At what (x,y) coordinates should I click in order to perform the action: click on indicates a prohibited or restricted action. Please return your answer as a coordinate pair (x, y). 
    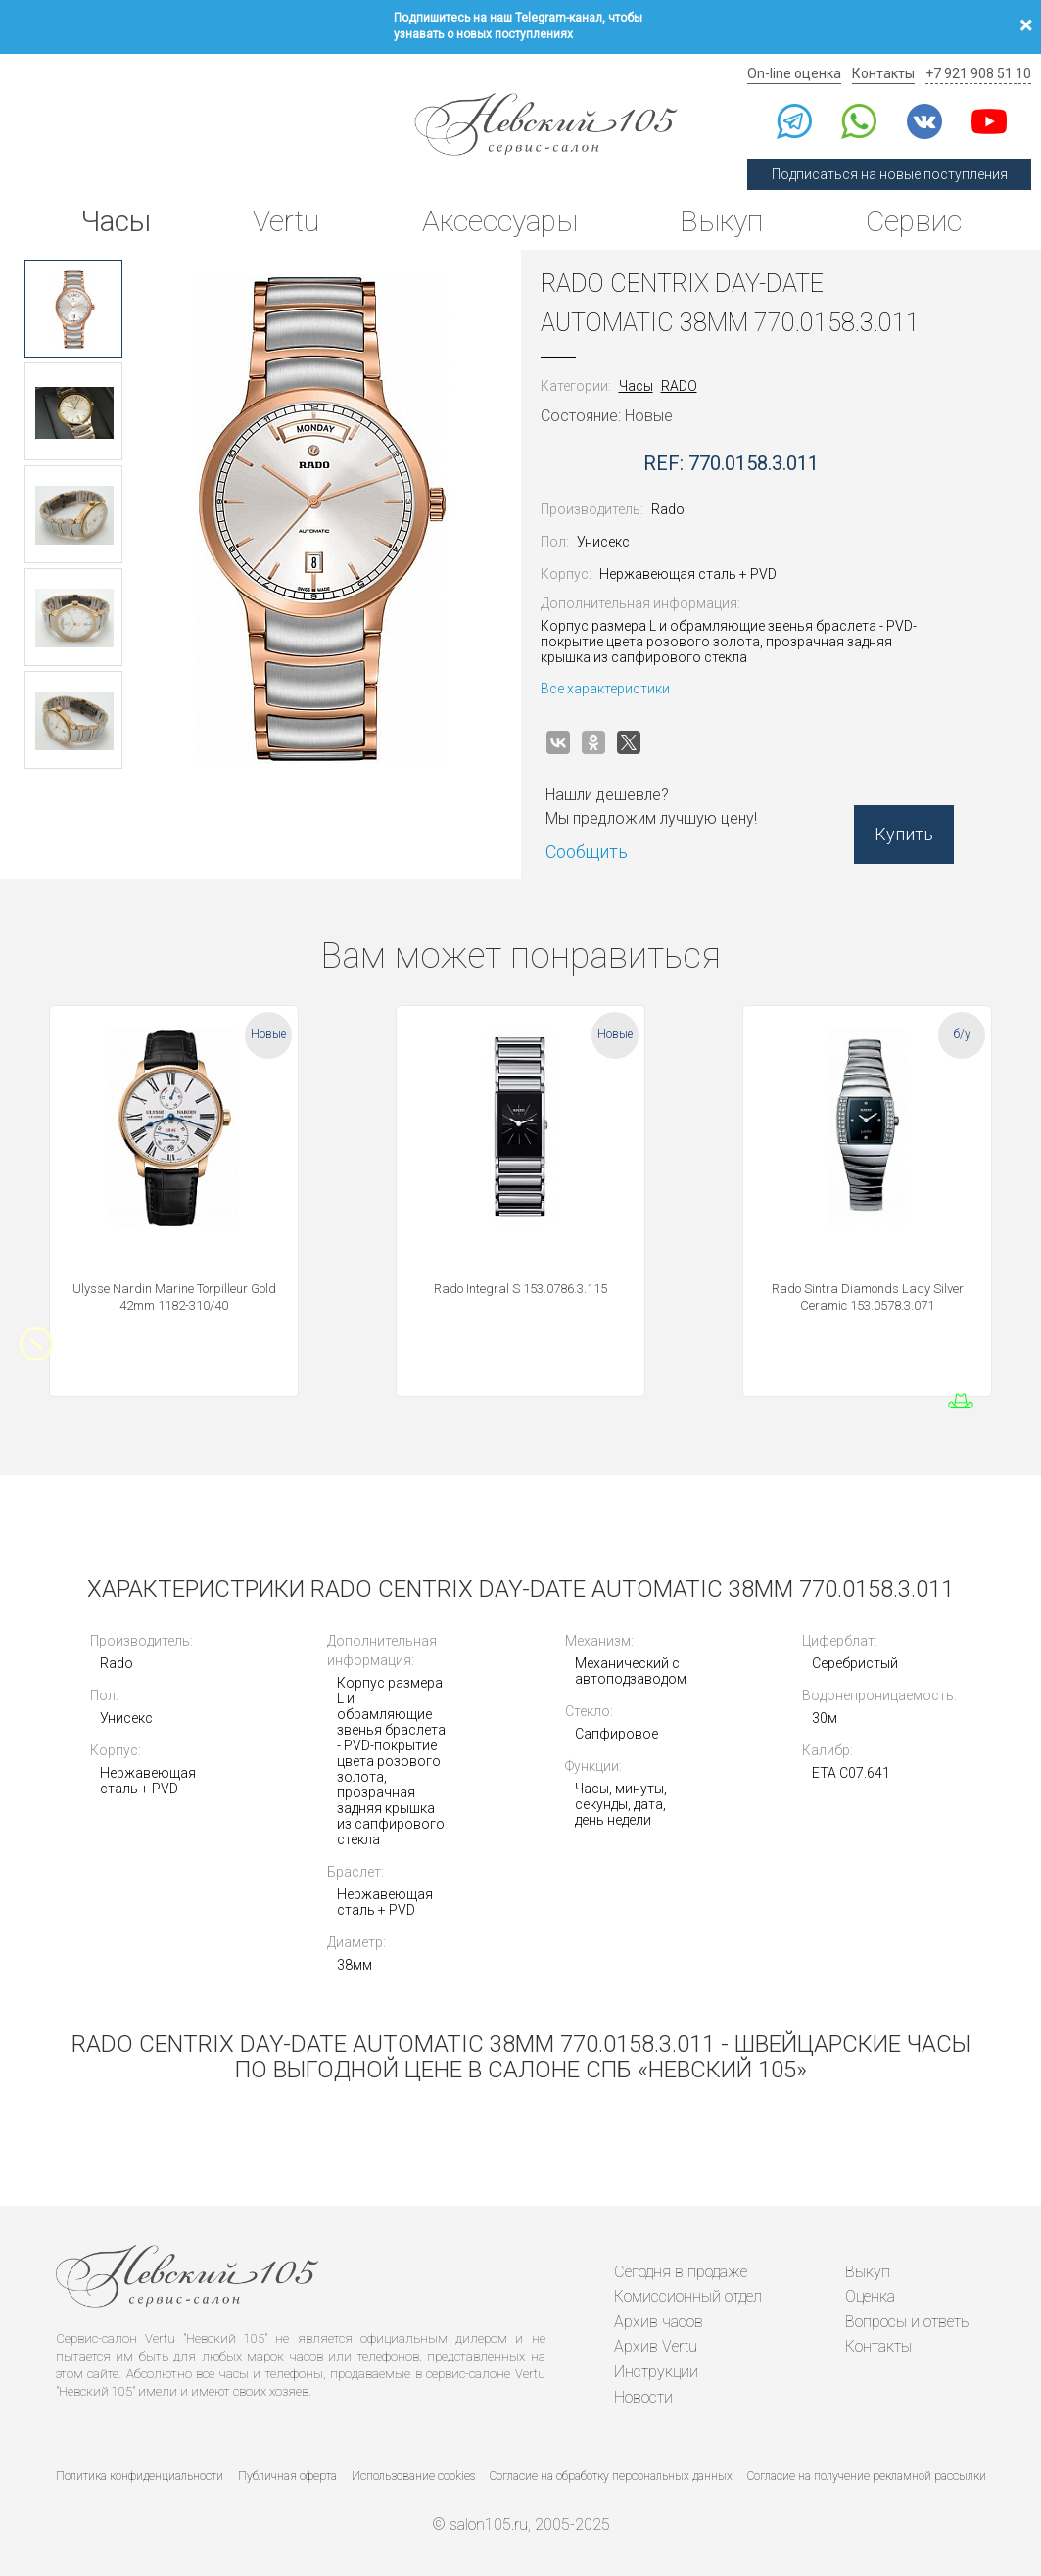
    Looking at the image, I should click on (36, 1344).